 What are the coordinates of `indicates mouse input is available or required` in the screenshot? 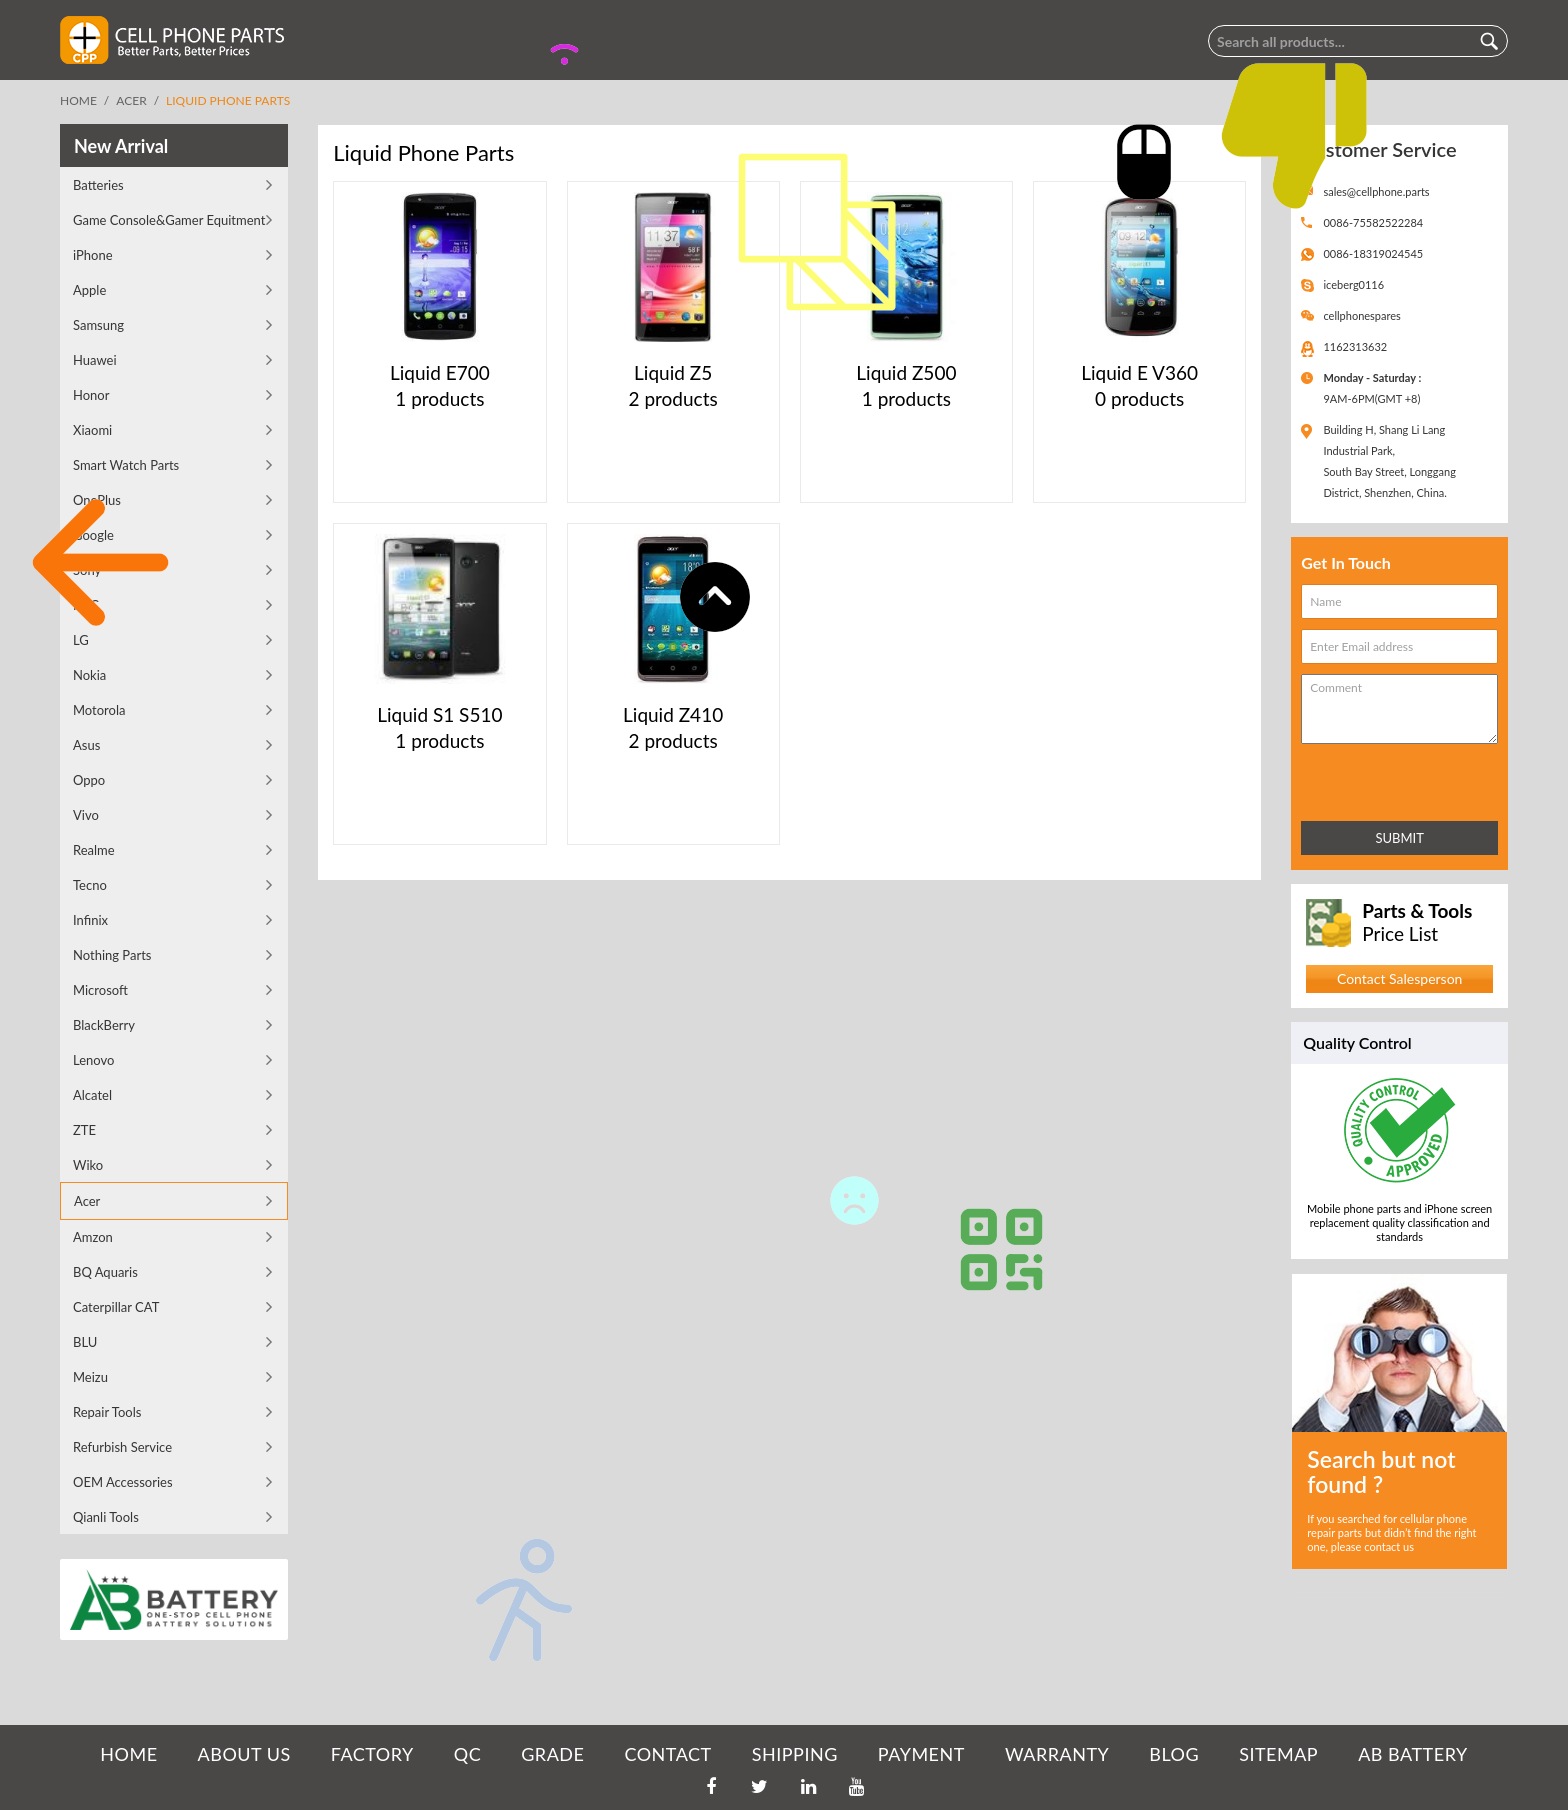 It's located at (1144, 162).